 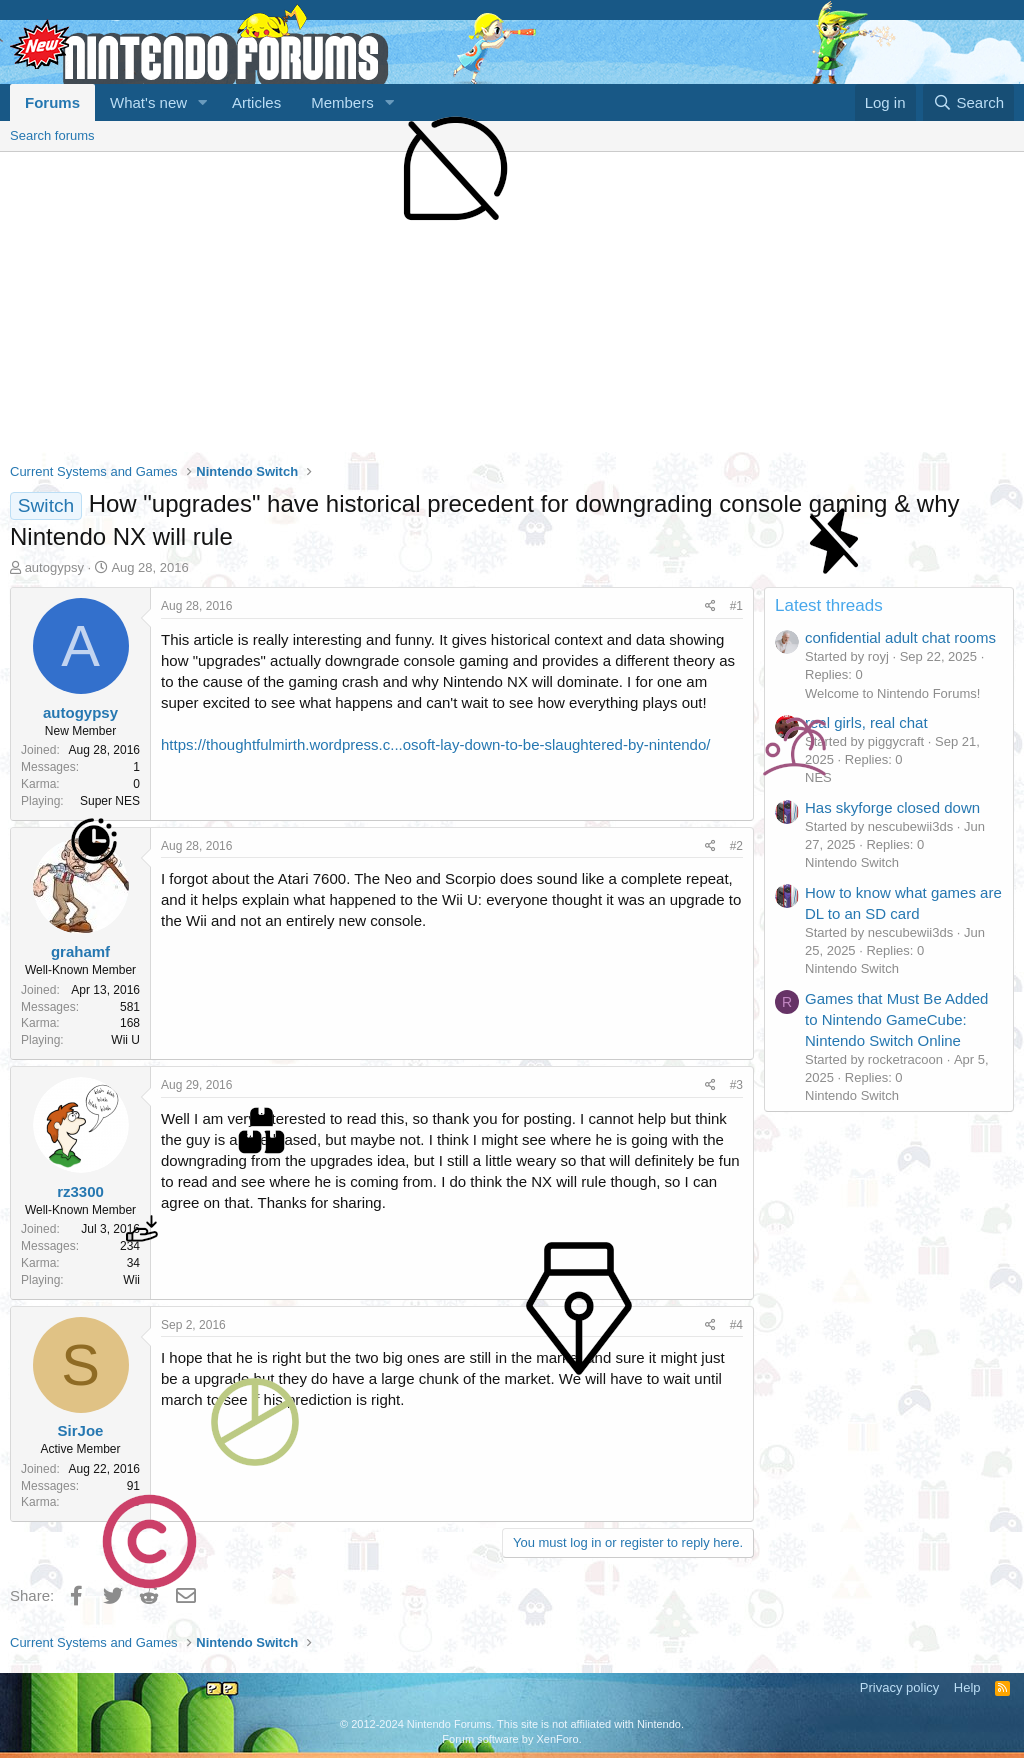 I want to click on indicates vacation or travel mode, so click(x=794, y=746).